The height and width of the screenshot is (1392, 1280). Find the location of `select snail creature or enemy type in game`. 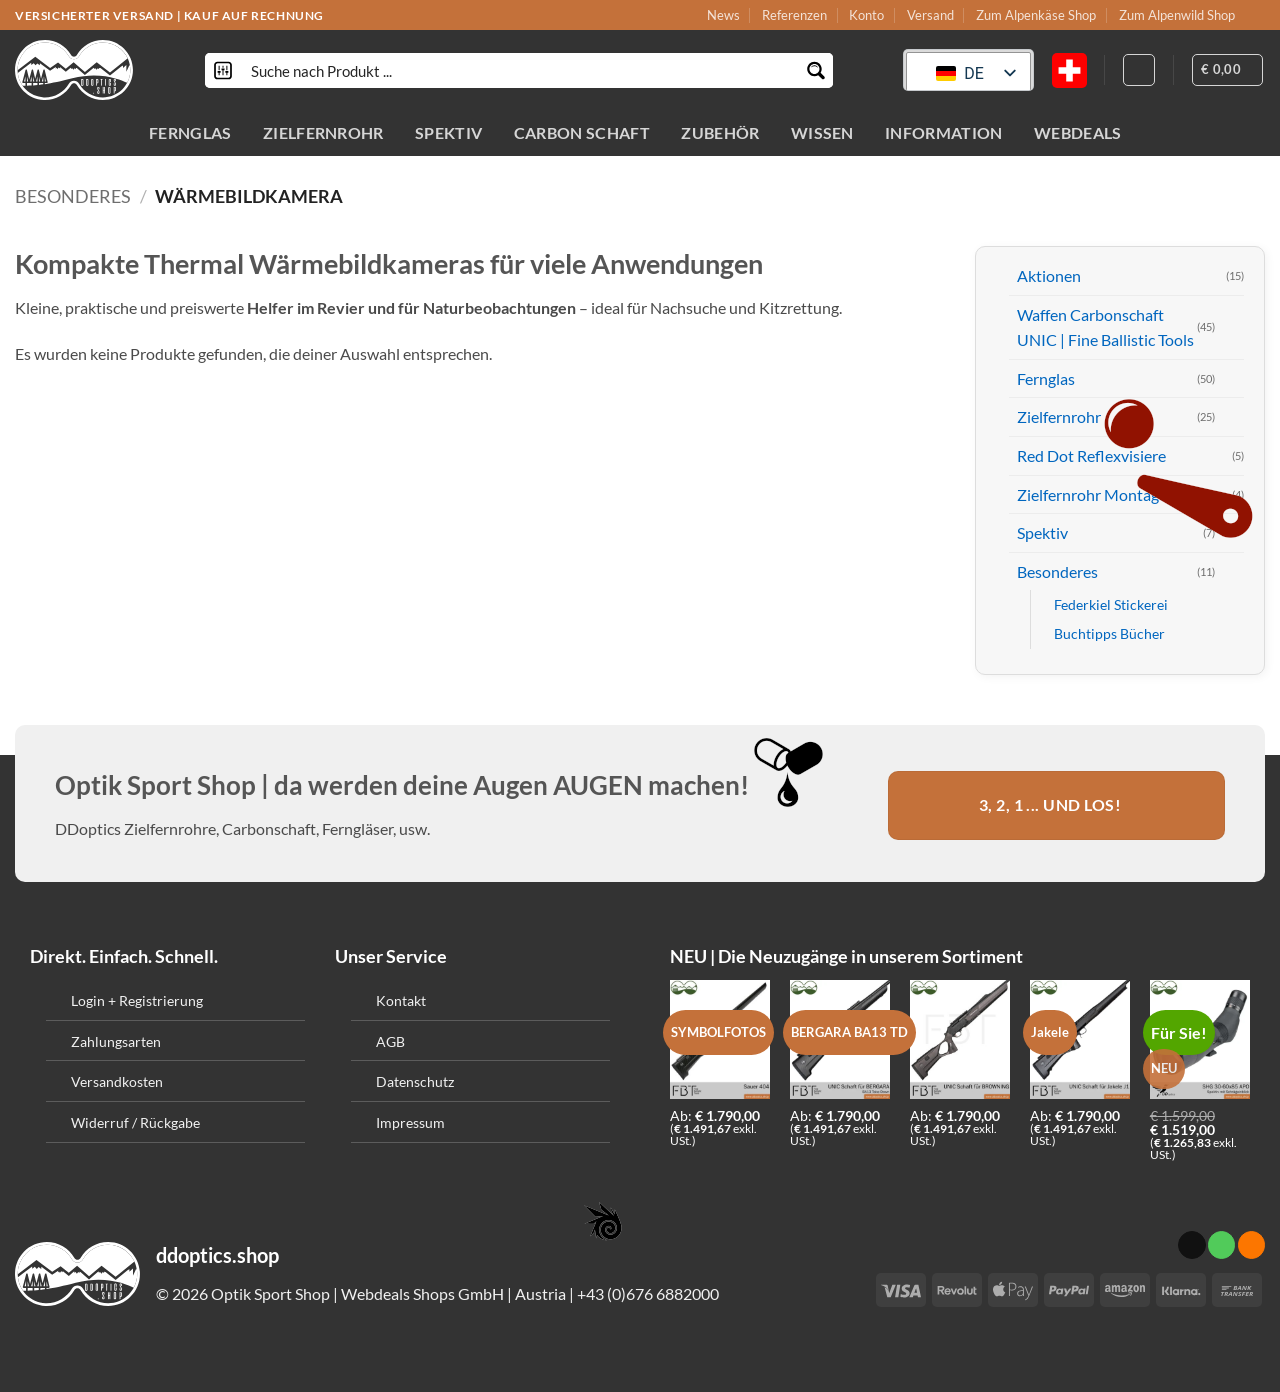

select snail creature or enemy type in game is located at coordinates (604, 1221).